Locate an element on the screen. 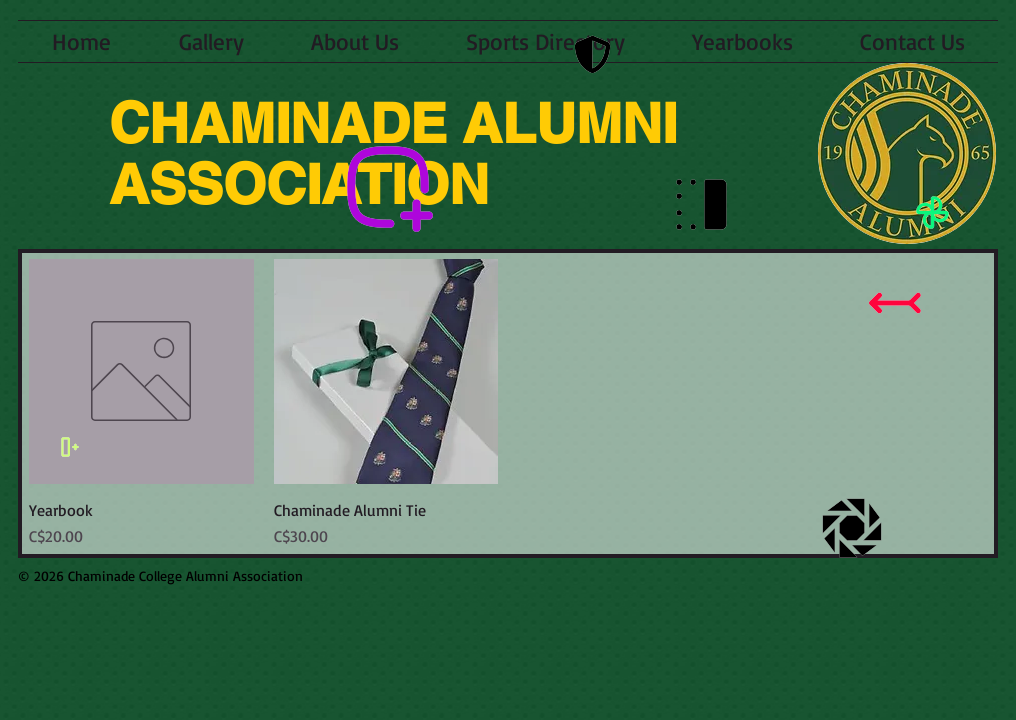 The image size is (1016, 720). adjust camera aperture settings is located at coordinates (852, 528).